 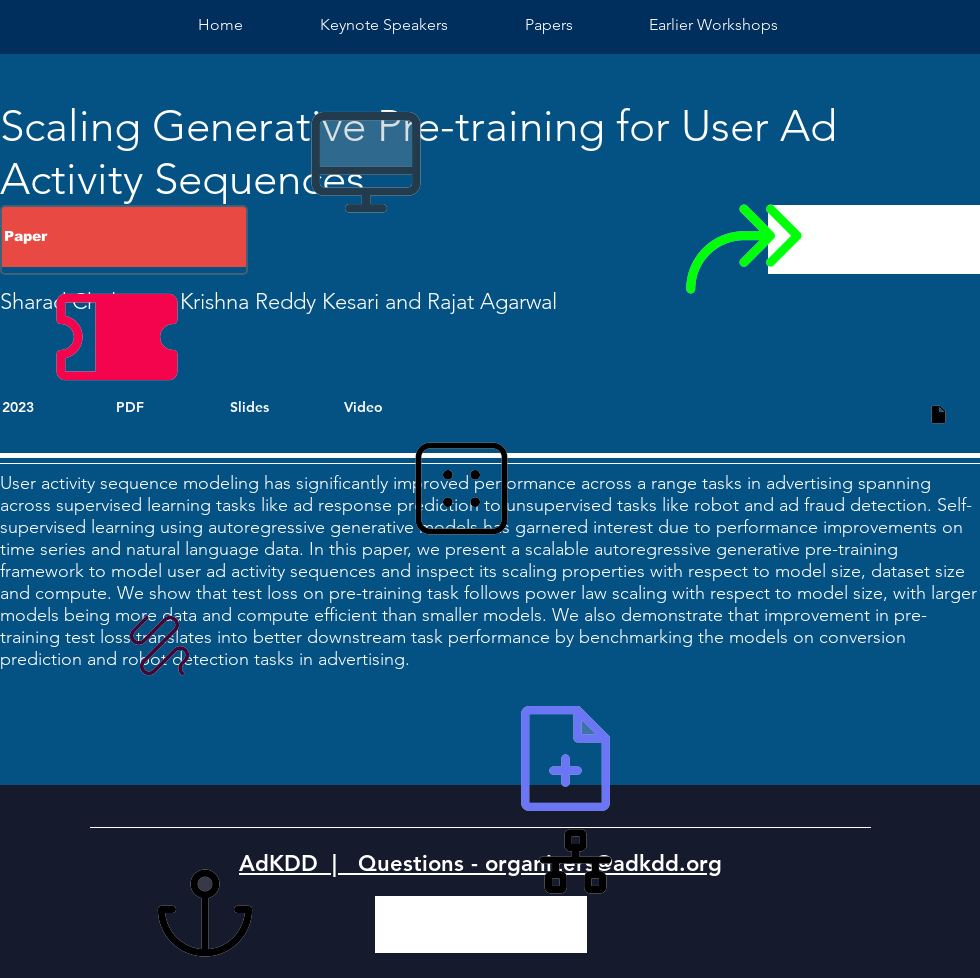 What do you see at coordinates (461, 488) in the screenshot?
I see `roll or randomize with a value of four` at bounding box center [461, 488].